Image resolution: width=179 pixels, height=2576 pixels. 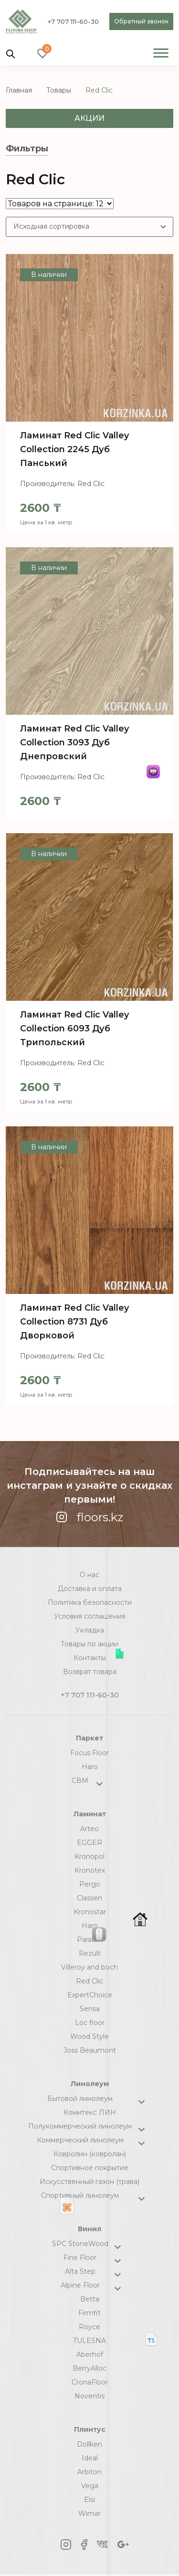 I want to click on navigate to your home folder, so click(x=140, y=1919).